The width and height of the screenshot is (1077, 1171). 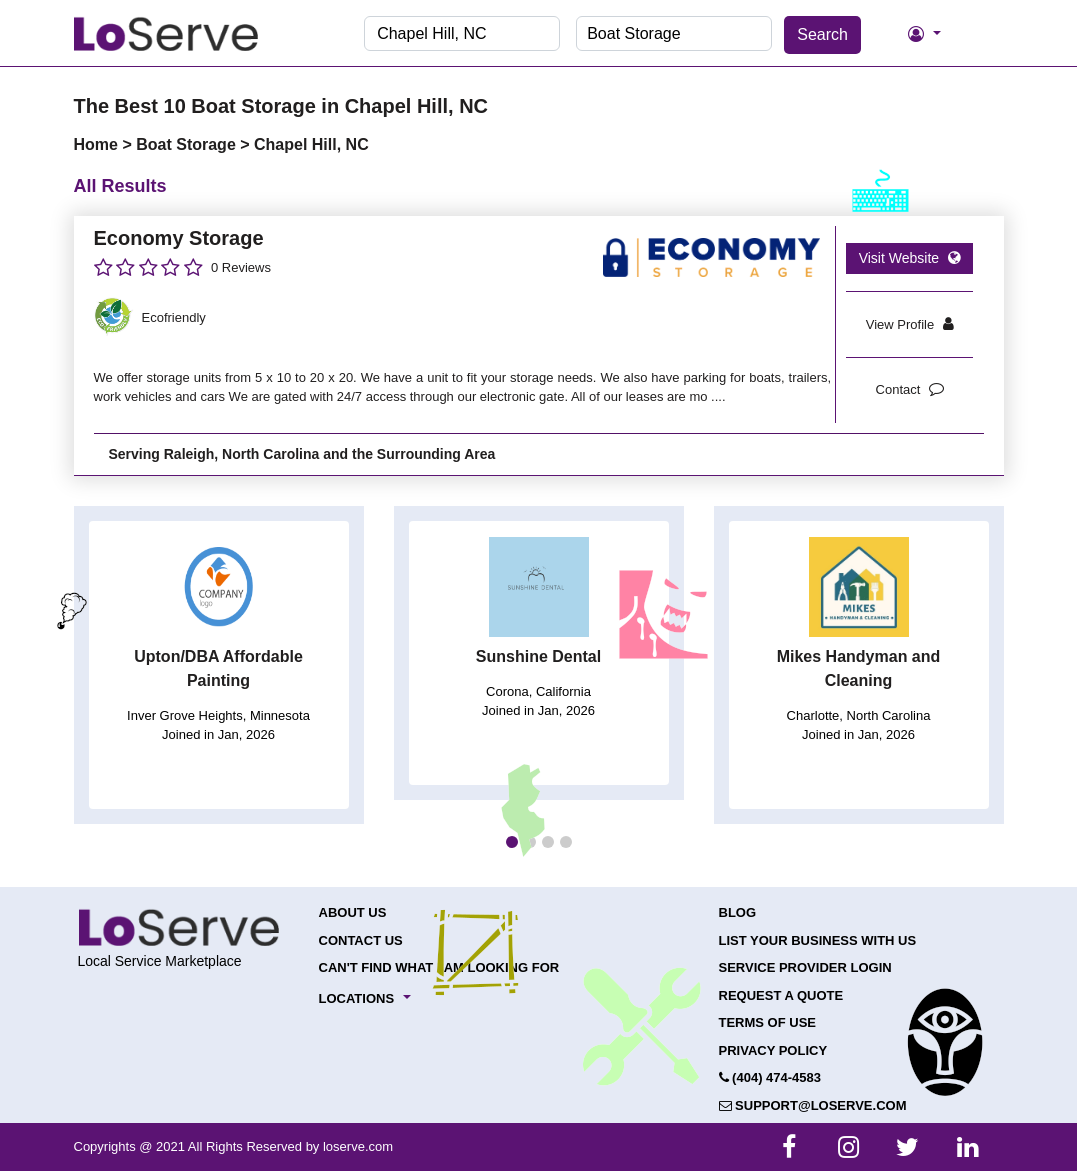 What do you see at coordinates (475, 952) in the screenshot?
I see `frame or crop an image` at bounding box center [475, 952].